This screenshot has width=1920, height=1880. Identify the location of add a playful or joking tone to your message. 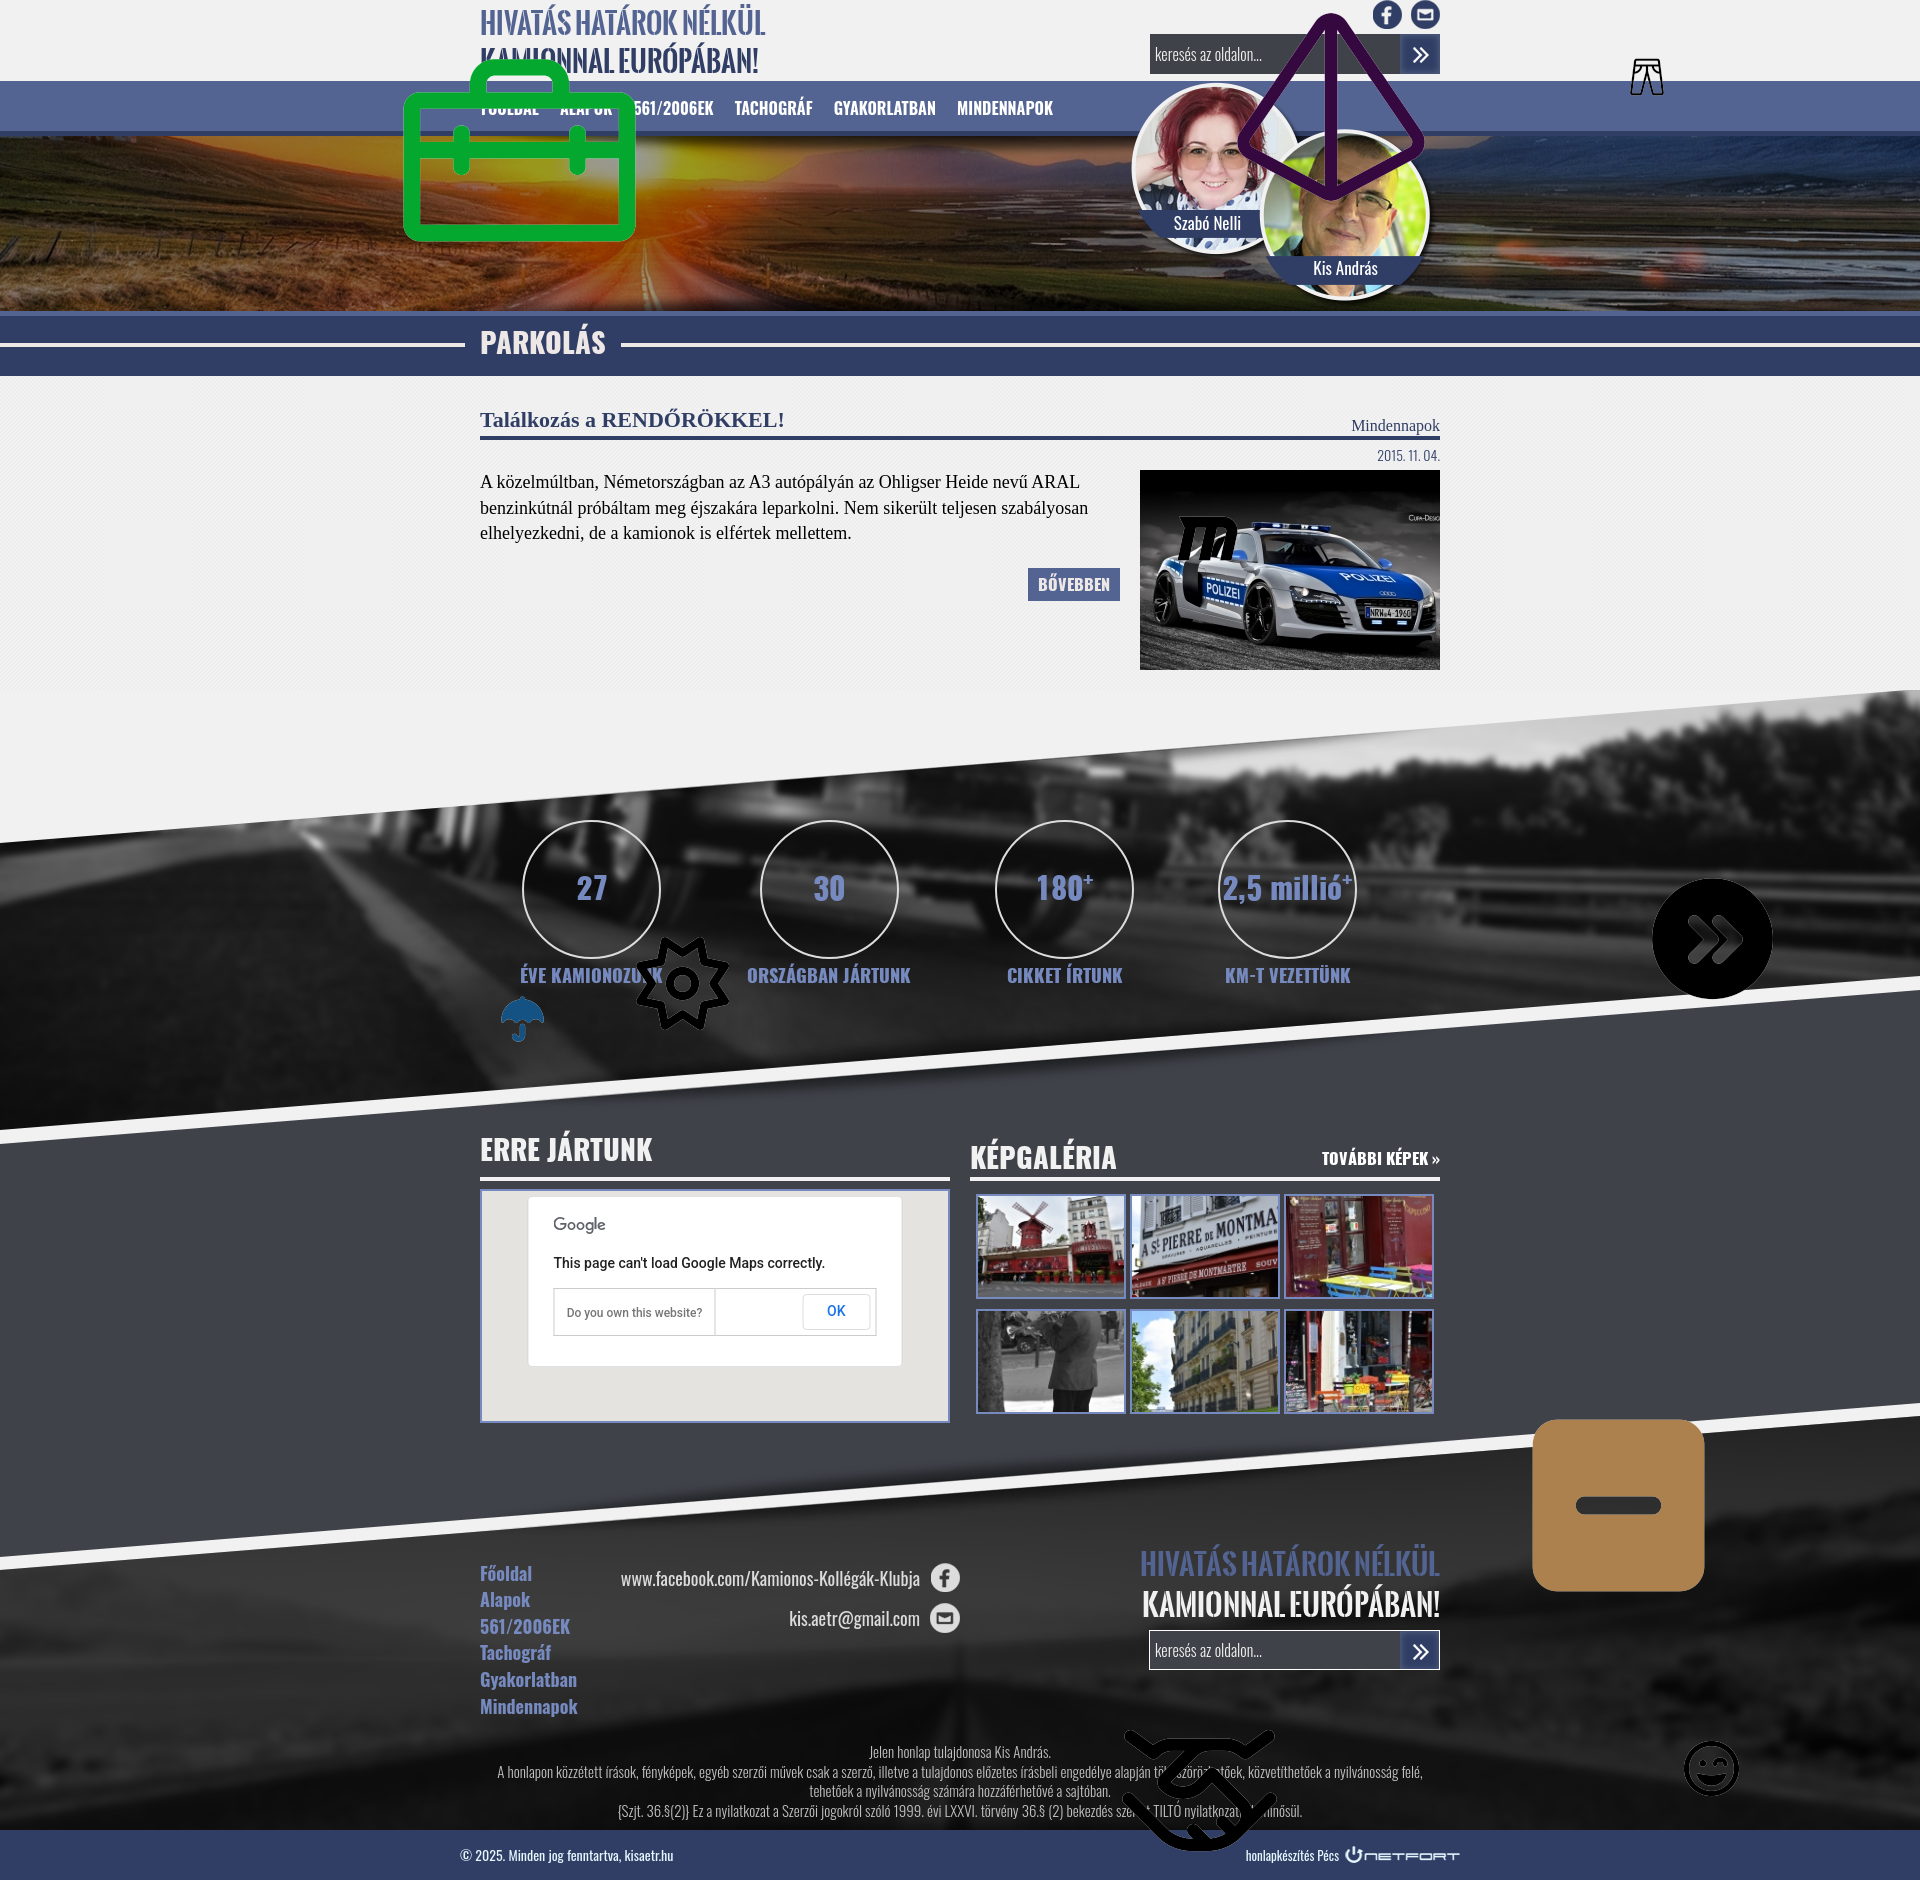
(1711, 1768).